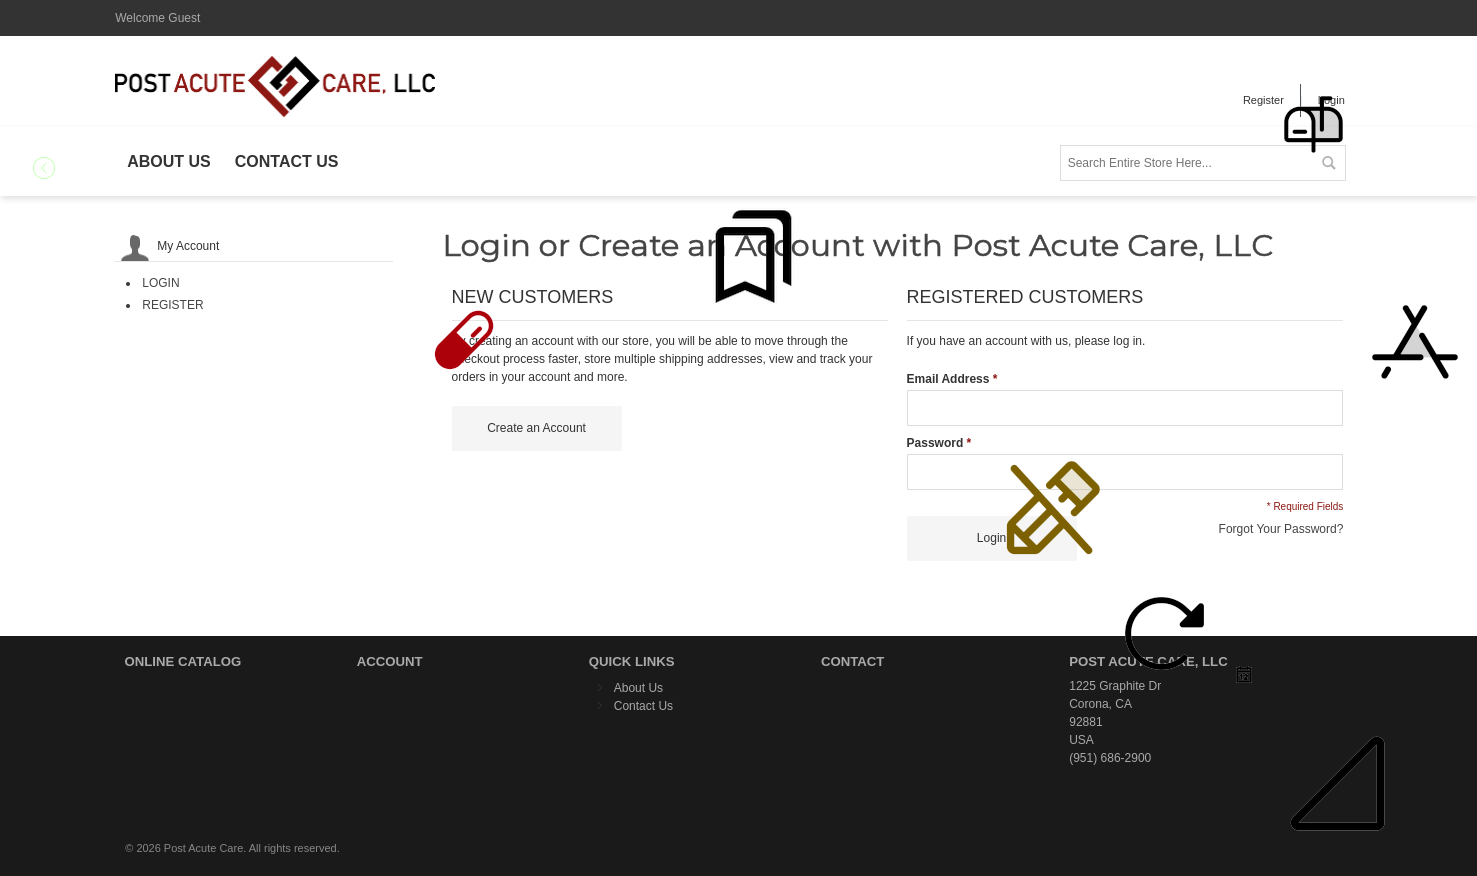  I want to click on view all saved bookmarks, so click(753, 256).